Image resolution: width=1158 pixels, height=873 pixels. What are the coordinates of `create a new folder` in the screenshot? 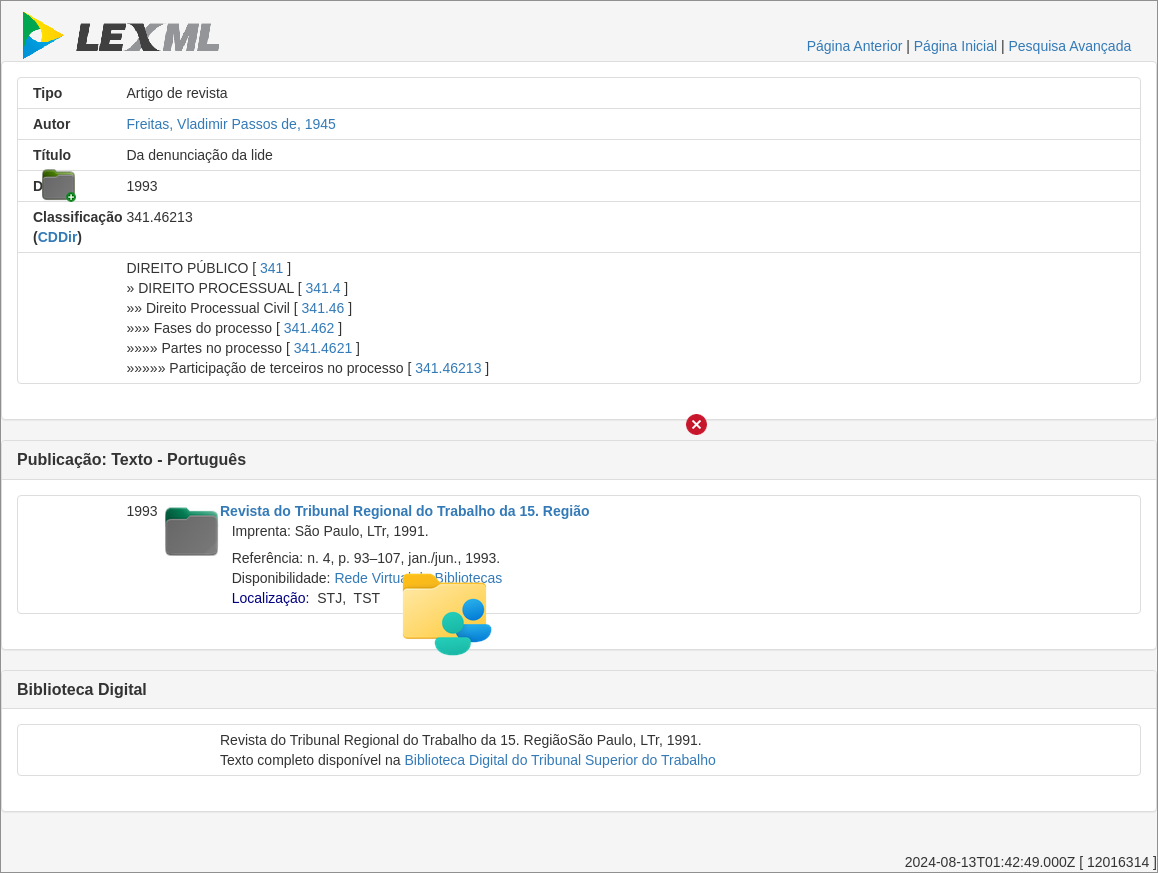 It's located at (58, 184).